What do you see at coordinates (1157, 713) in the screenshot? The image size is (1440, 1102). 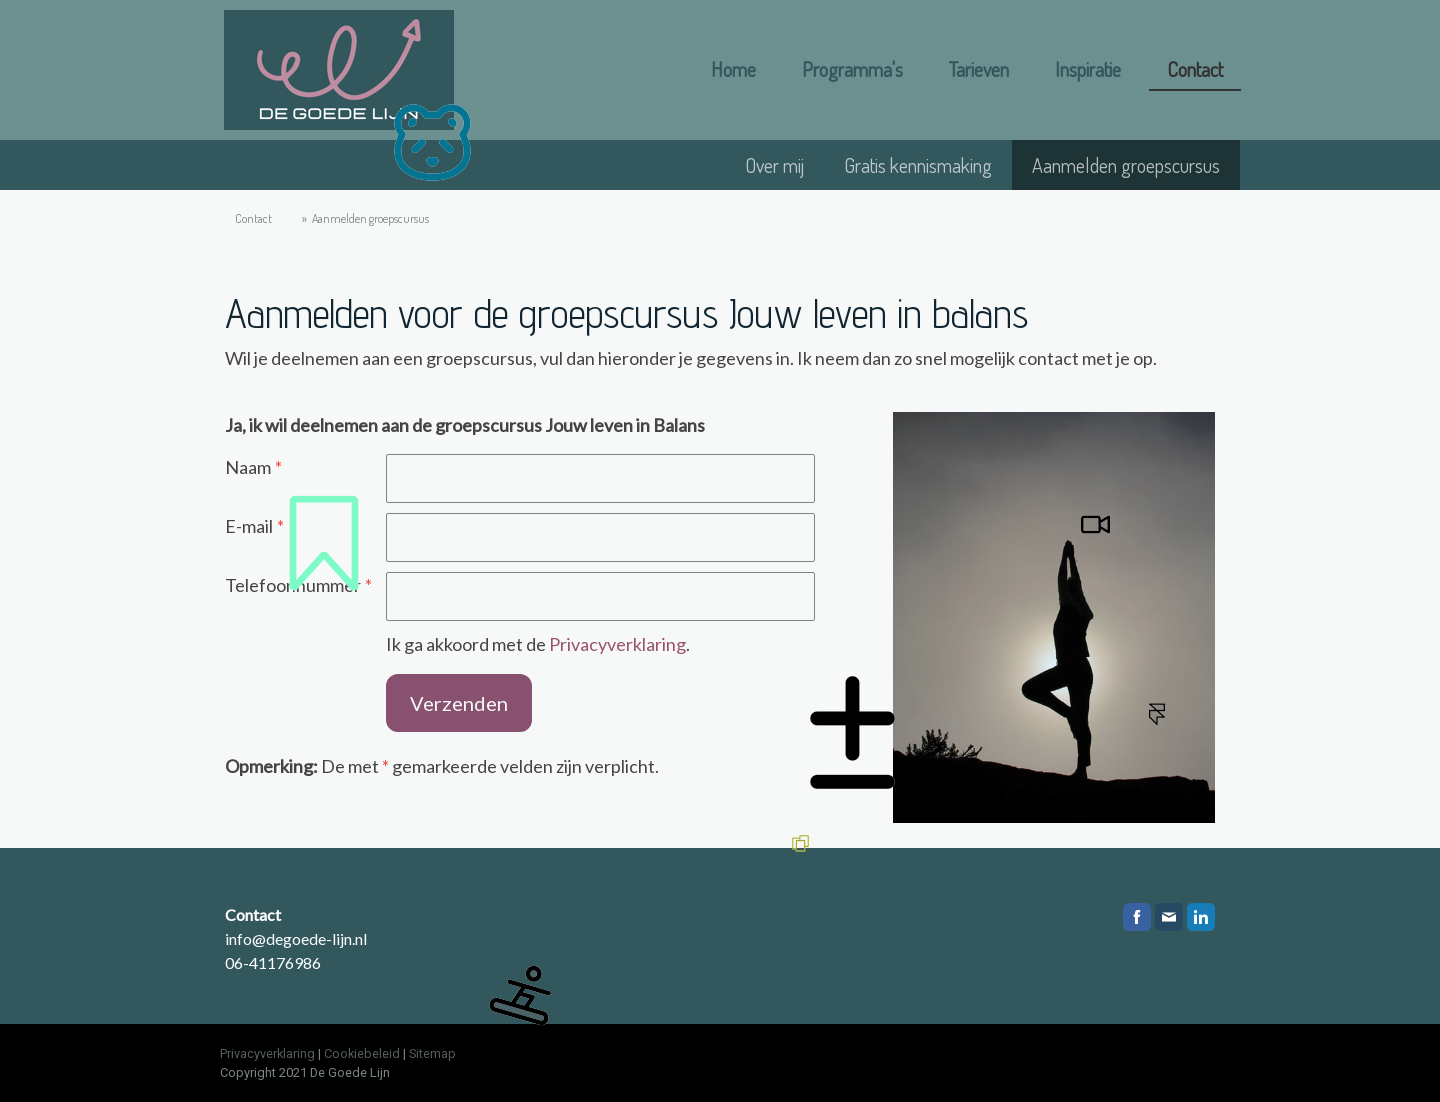 I see `open framer app` at bounding box center [1157, 713].